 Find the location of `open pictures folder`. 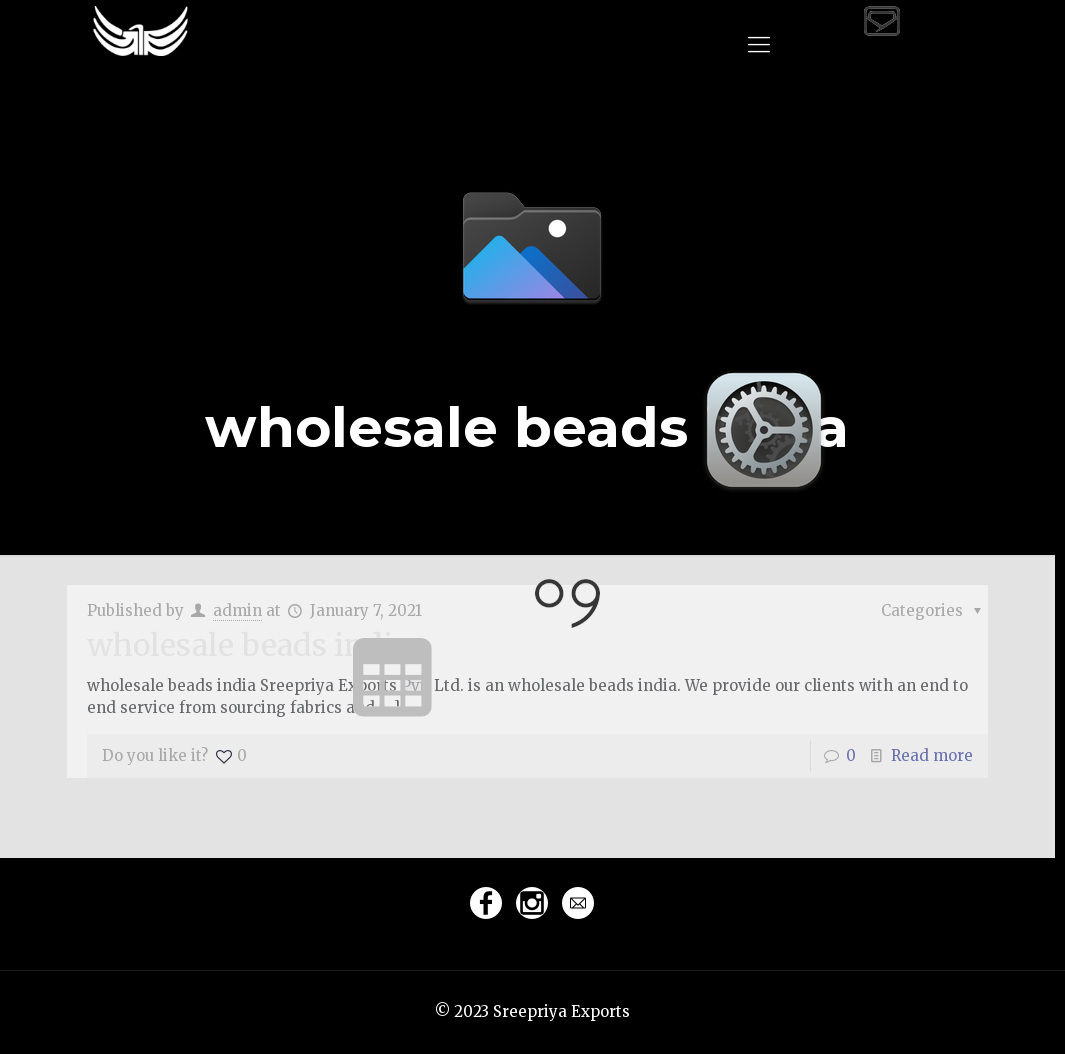

open pictures folder is located at coordinates (531, 250).